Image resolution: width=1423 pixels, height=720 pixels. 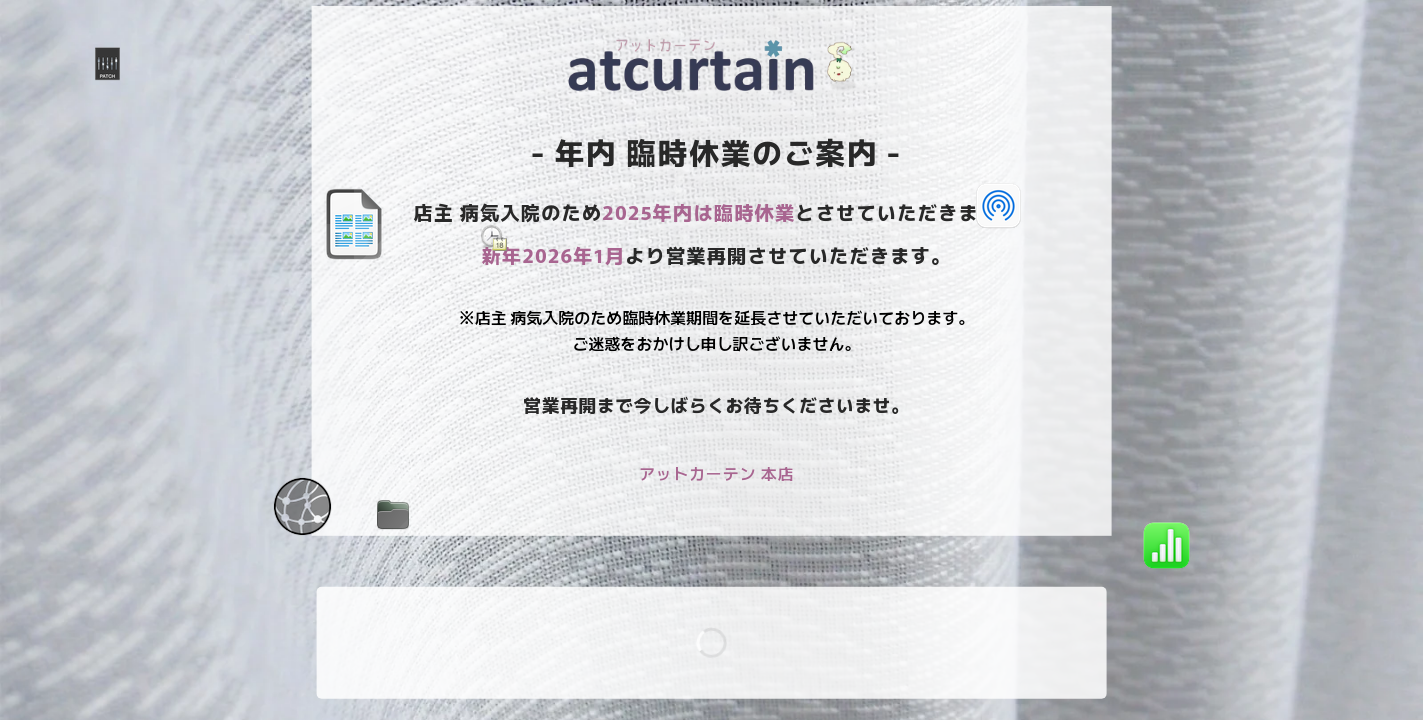 What do you see at coordinates (354, 224) in the screenshot?
I see `open an opendocument master document file` at bounding box center [354, 224].